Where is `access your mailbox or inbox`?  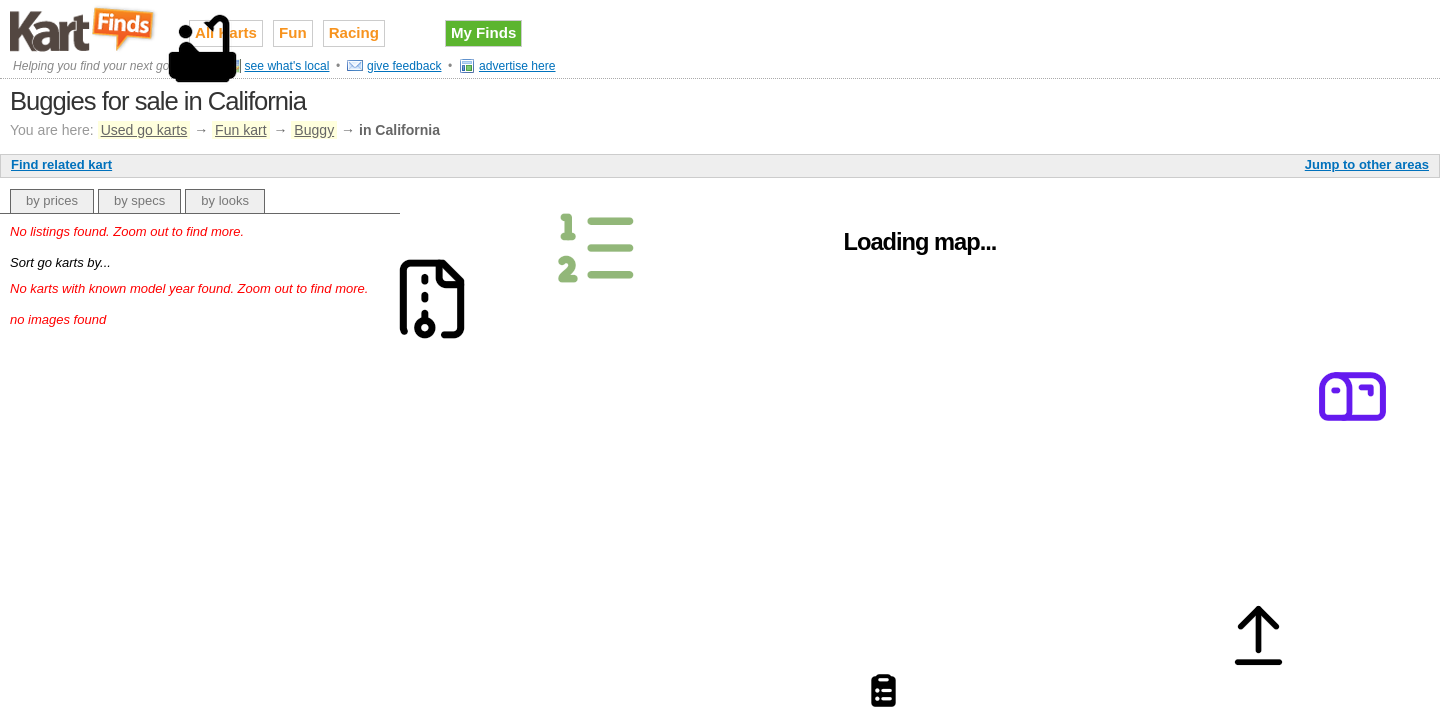 access your mailbox or inbox is located at coordinates (1352, 396).